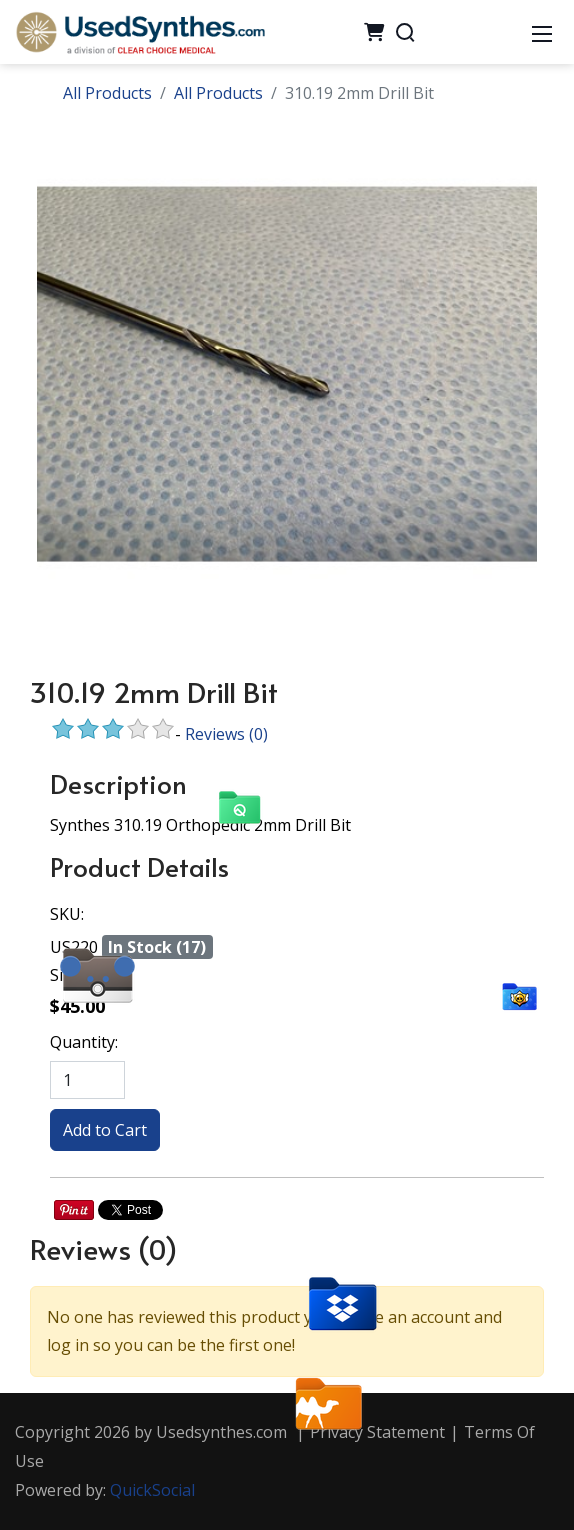  I want to click on open android 10 system folder, so click(239, 808).